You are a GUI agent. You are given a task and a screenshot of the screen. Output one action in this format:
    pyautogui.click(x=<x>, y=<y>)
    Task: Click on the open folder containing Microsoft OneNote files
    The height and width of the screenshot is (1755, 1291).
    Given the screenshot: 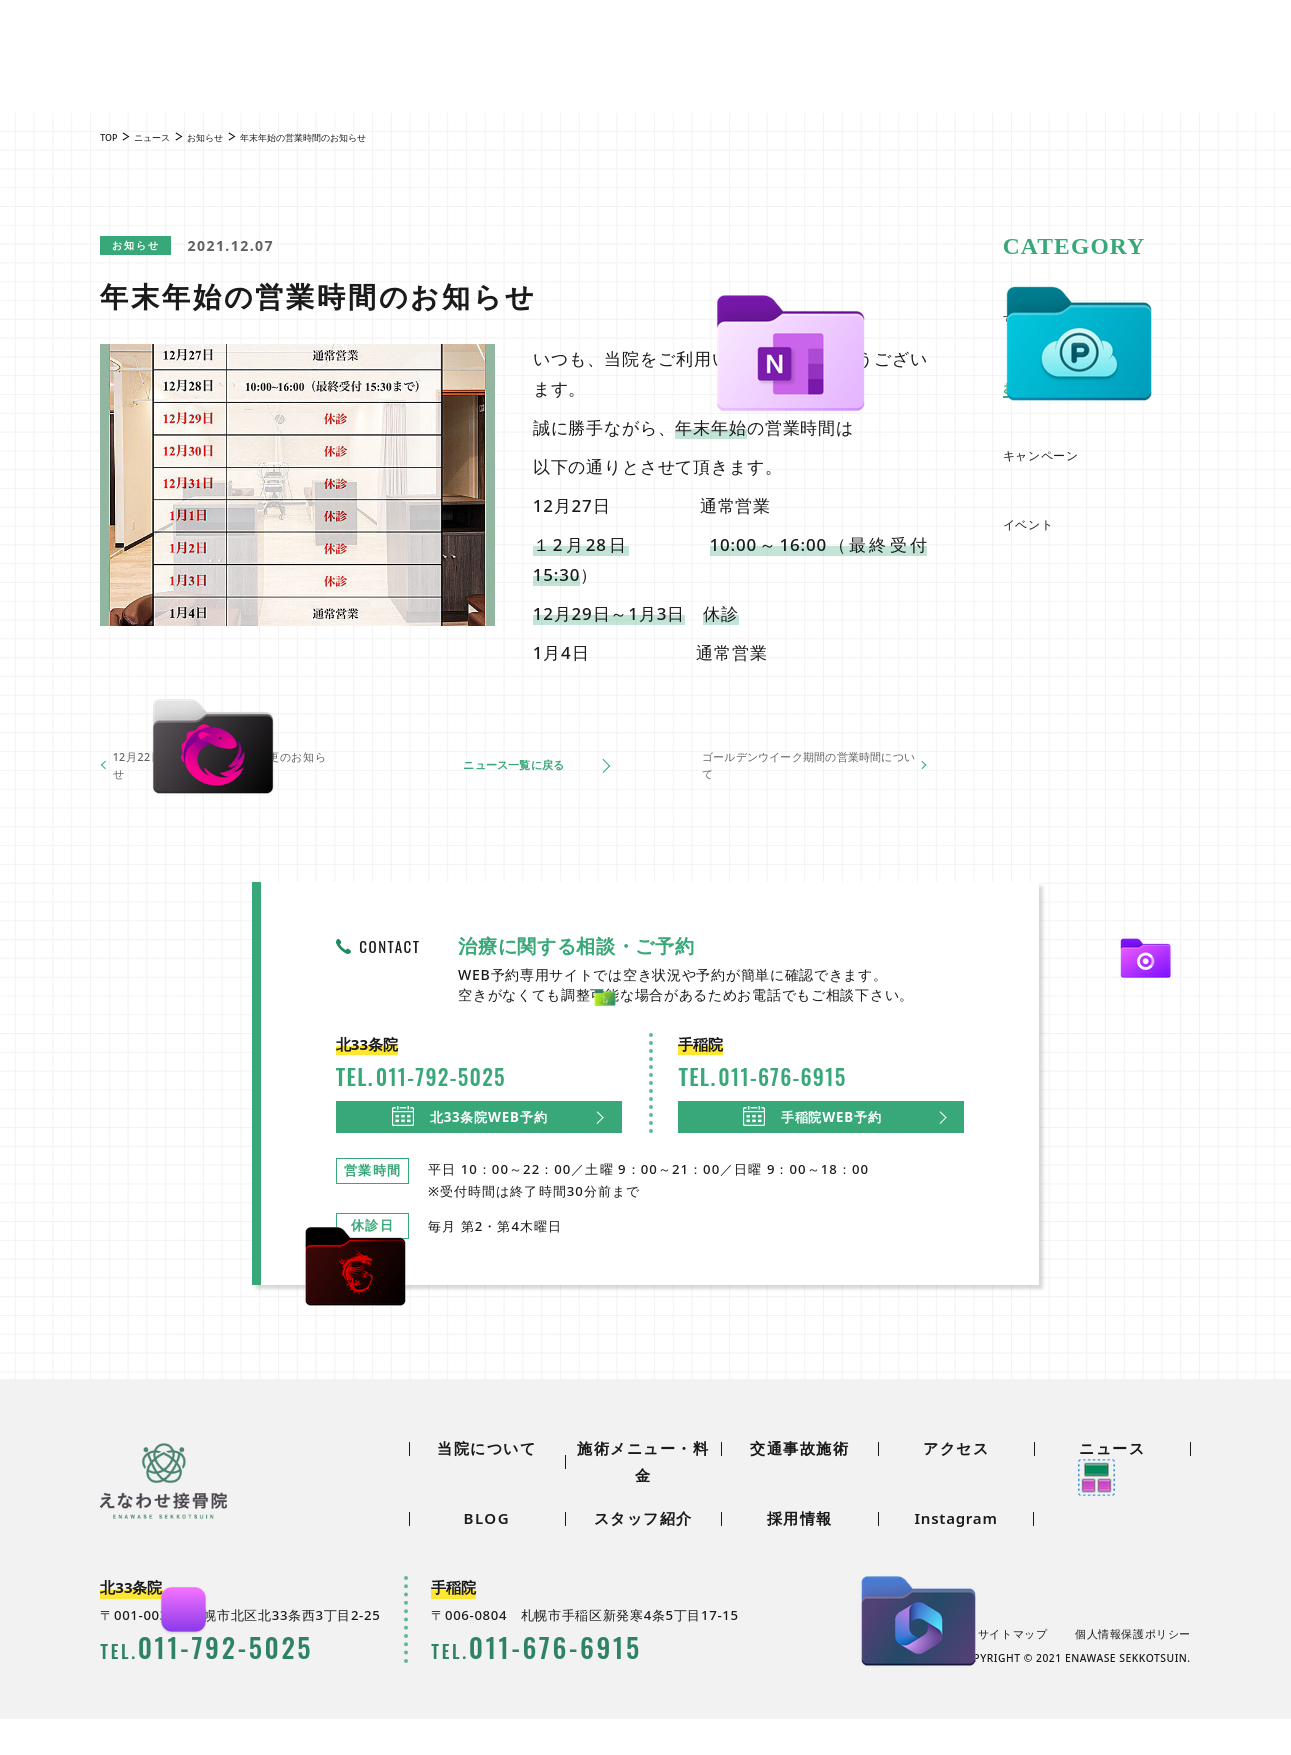 What is the action you would take?
    pyautogui.click(x=790, y=357)
    